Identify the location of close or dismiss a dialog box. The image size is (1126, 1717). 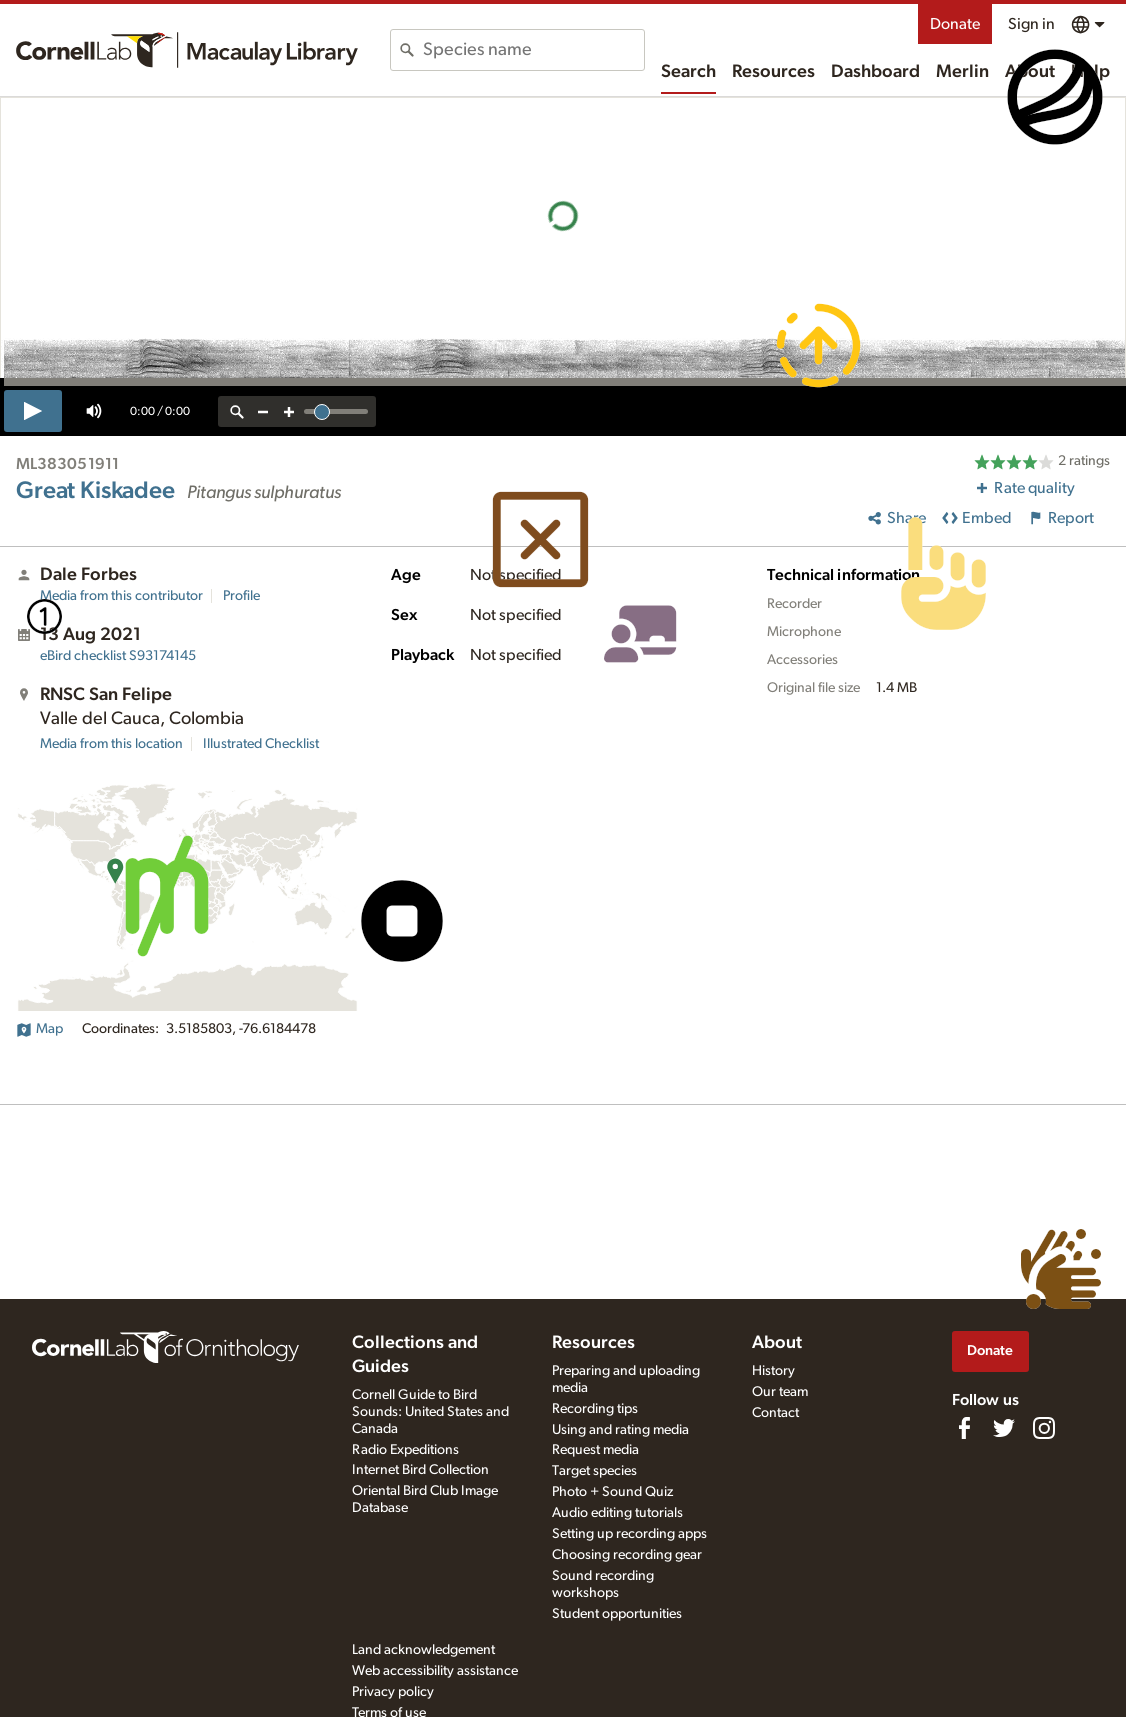
(540, 539).